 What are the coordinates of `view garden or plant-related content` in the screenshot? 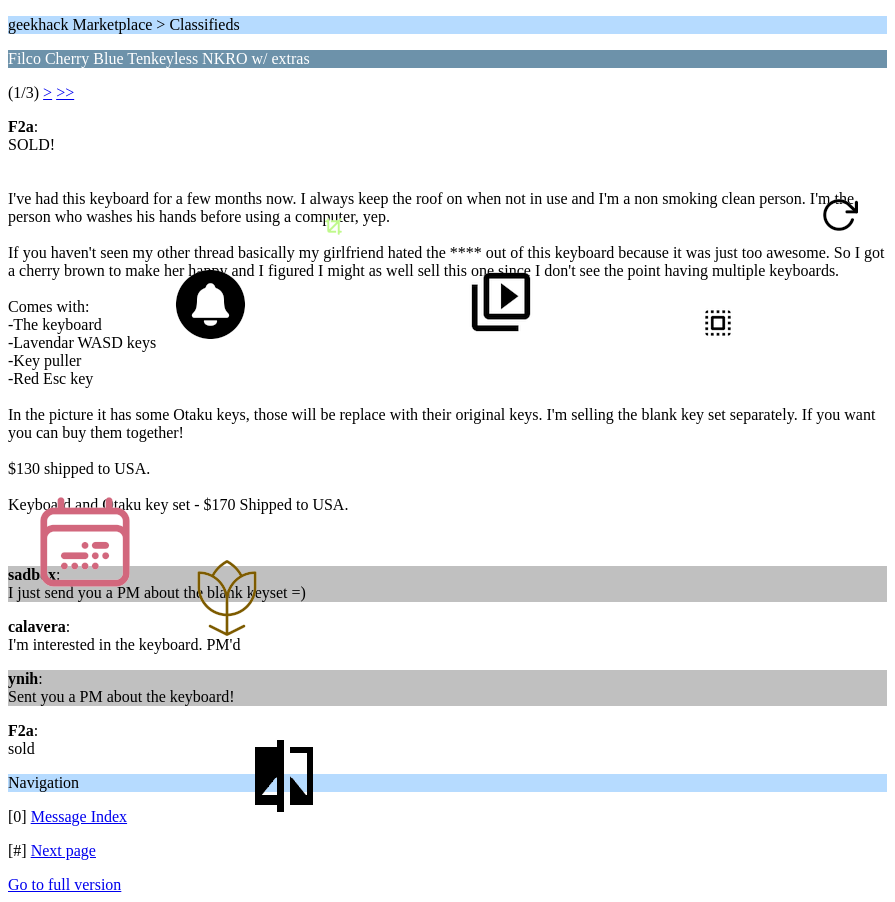 It's located at (227, 598).